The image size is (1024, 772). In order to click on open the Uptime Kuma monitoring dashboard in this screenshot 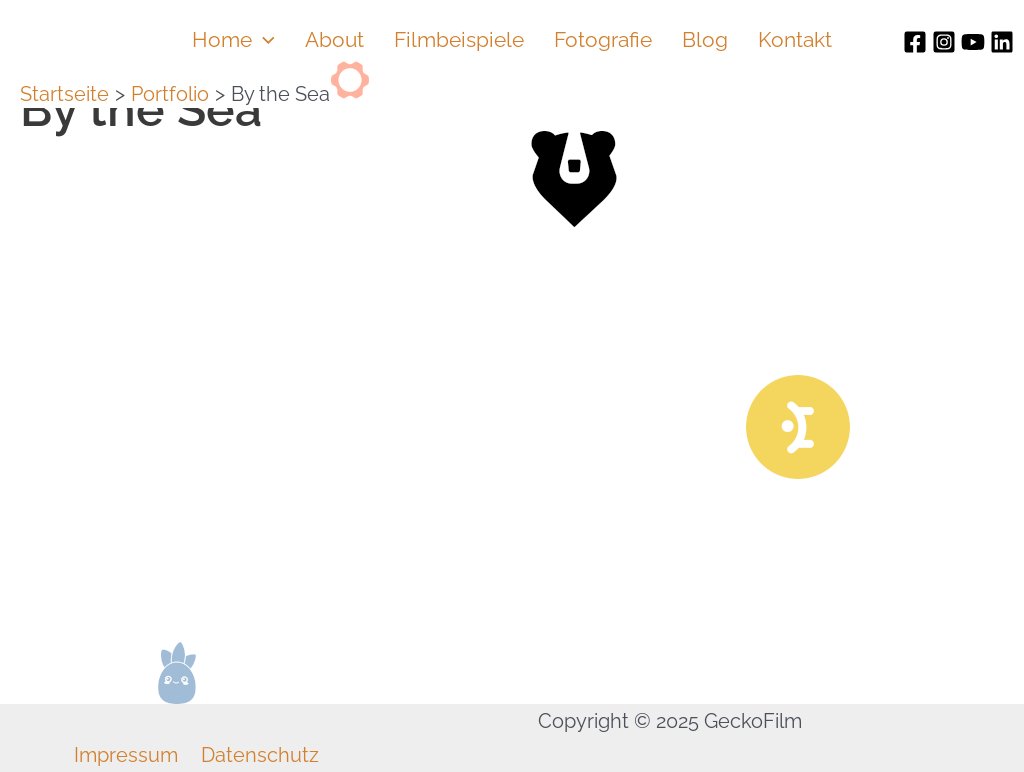, I will do `click(574, 179)`.